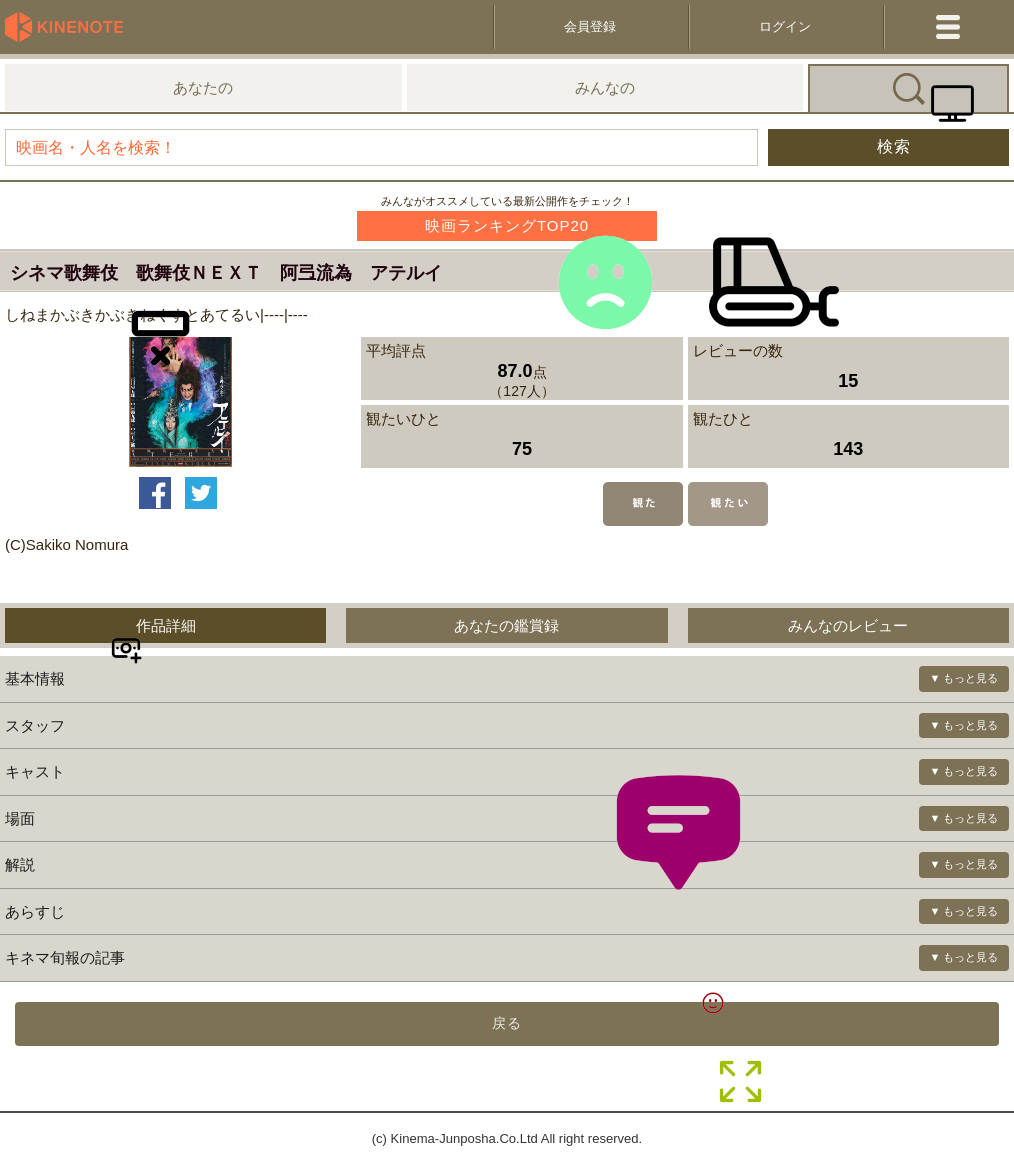  What do you see at coordinates (160, 336) in the screenshot?
I see `remove a row from a table or spreadsheet` at bounding box center [160, 336].